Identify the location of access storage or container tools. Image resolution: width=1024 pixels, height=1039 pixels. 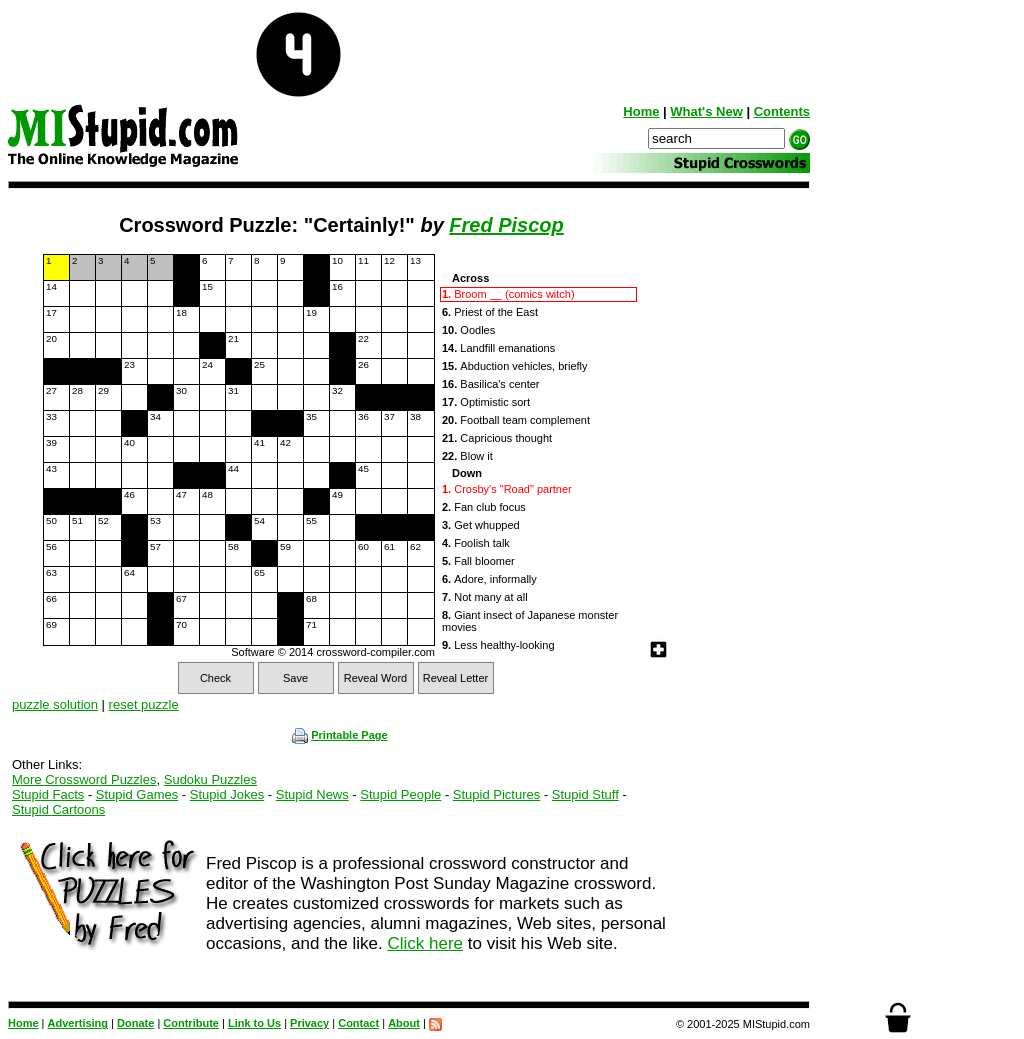
(898, 1018).